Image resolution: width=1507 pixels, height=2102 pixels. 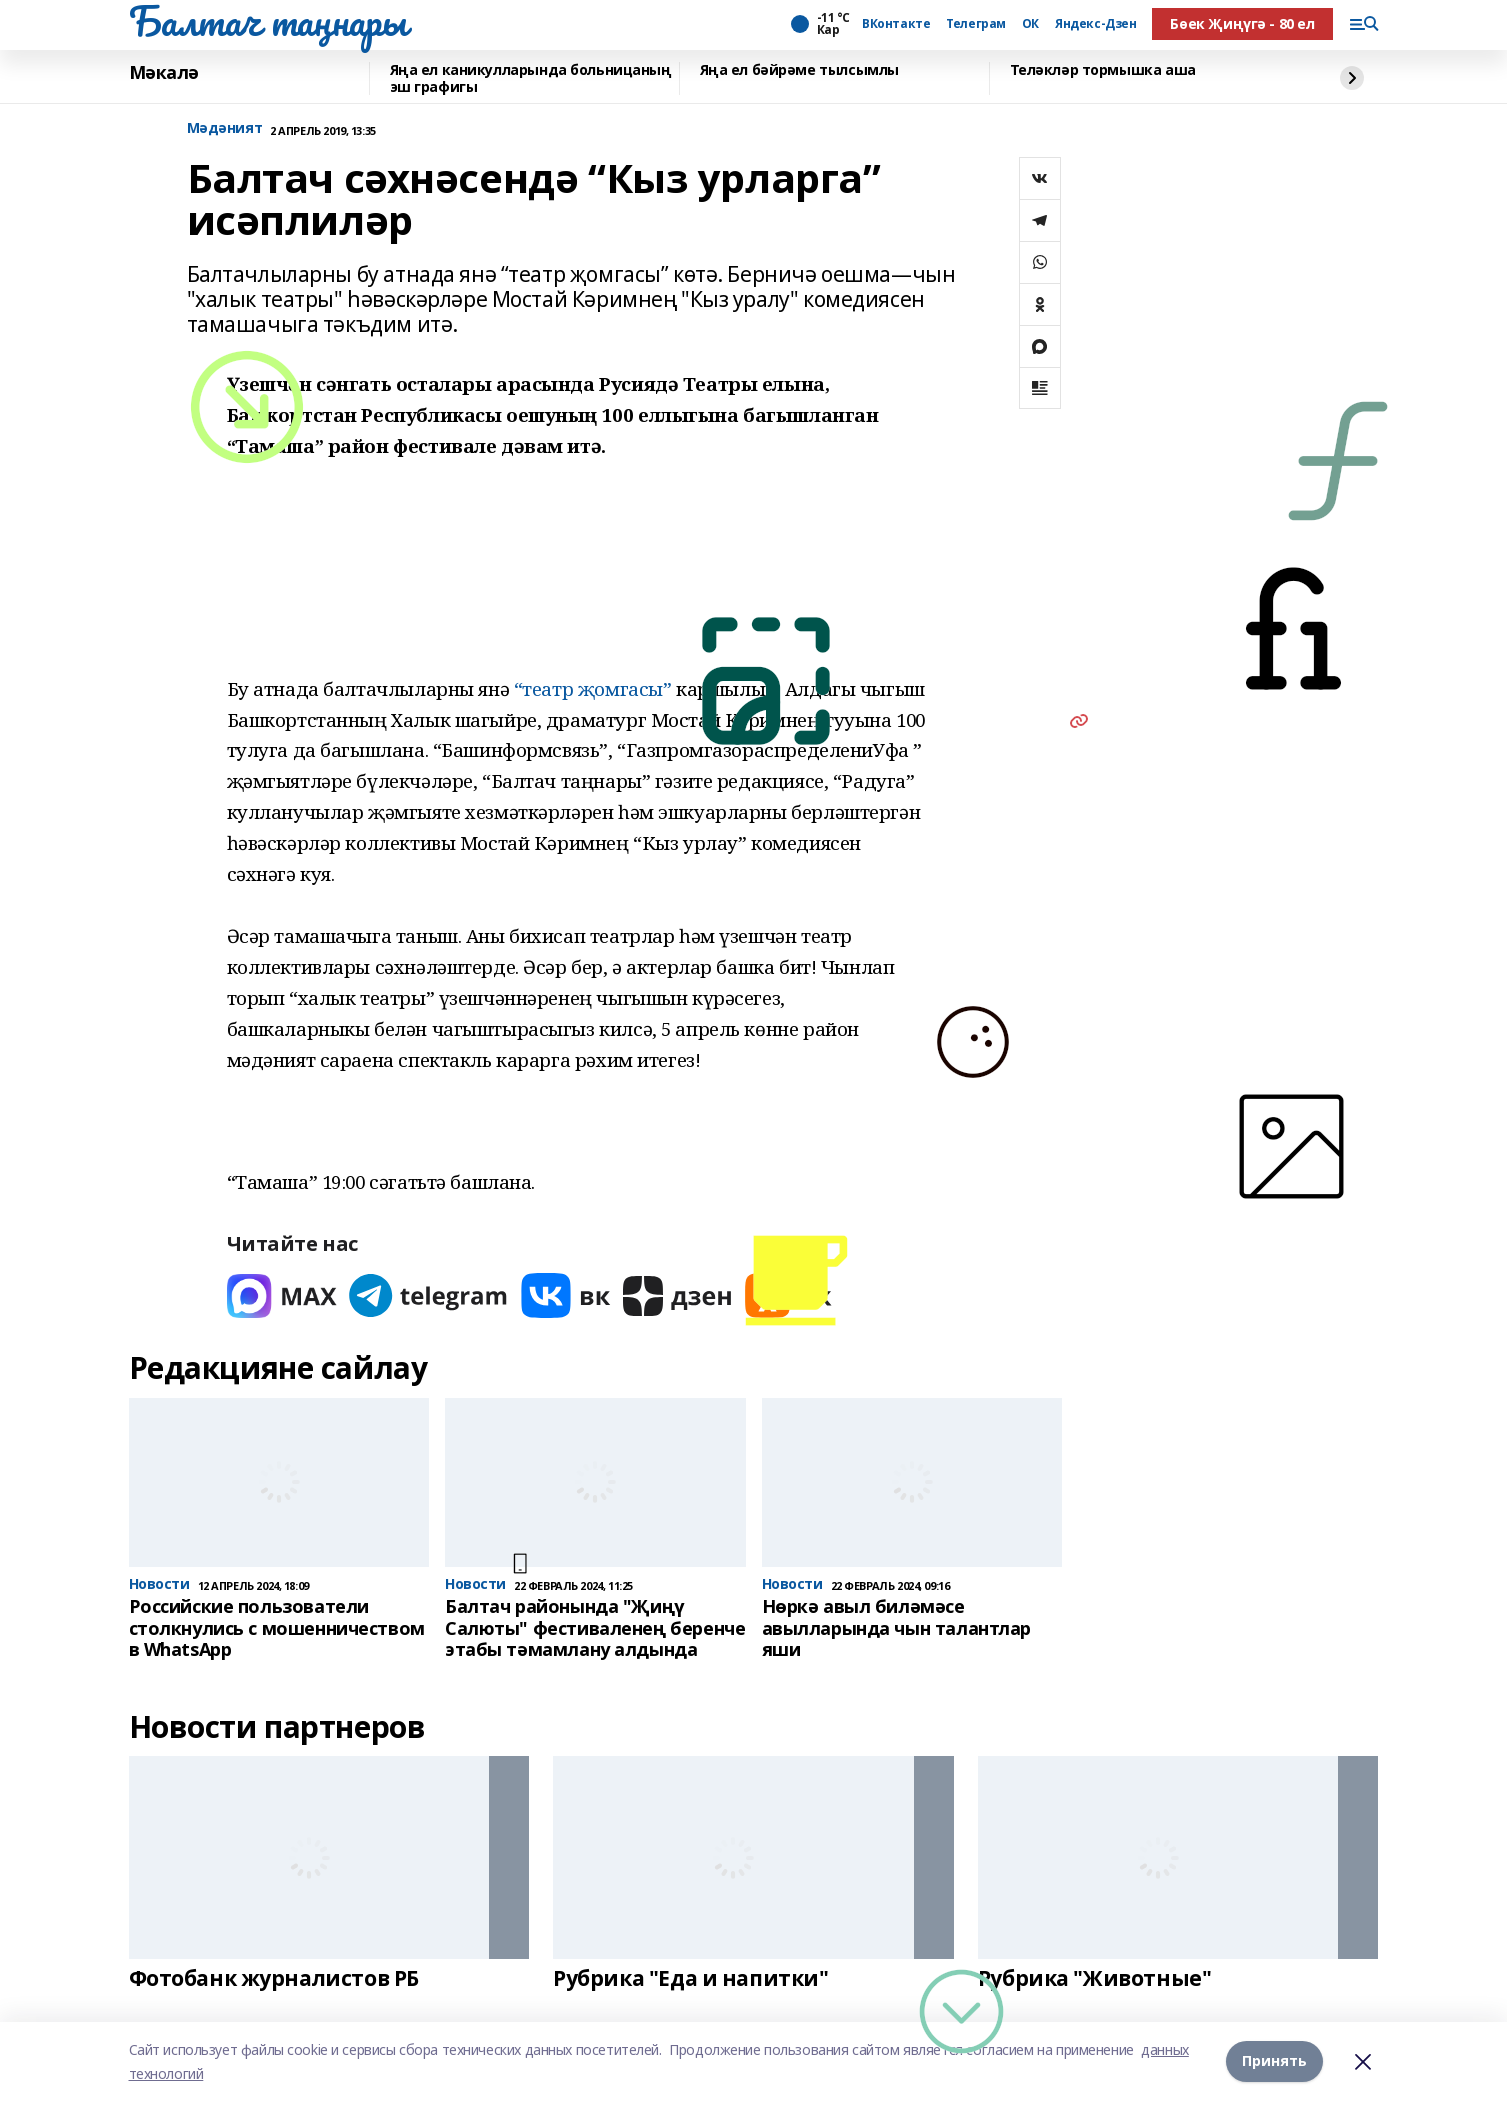 I want to click on enable picture-in-picture mode for an image, so click(x=766, y=681).